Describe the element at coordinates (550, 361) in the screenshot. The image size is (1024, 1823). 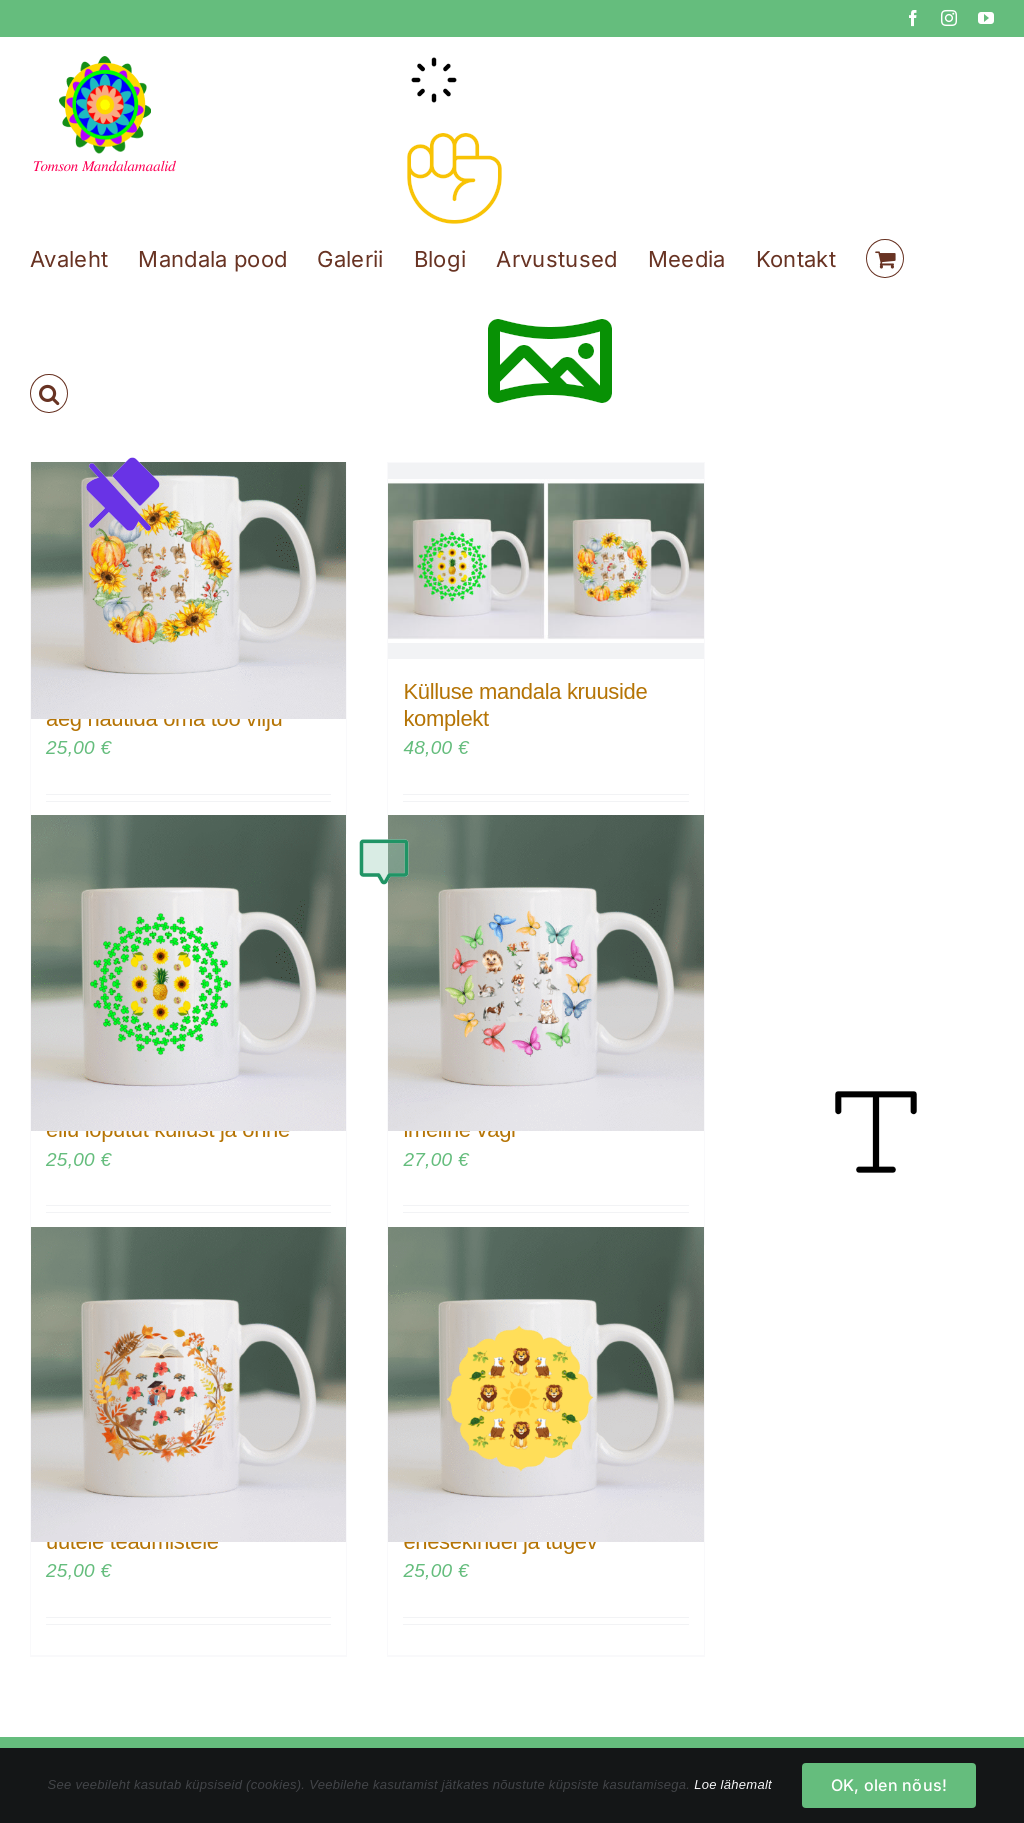
I see `view panorama or wide-angle photos` at that location.